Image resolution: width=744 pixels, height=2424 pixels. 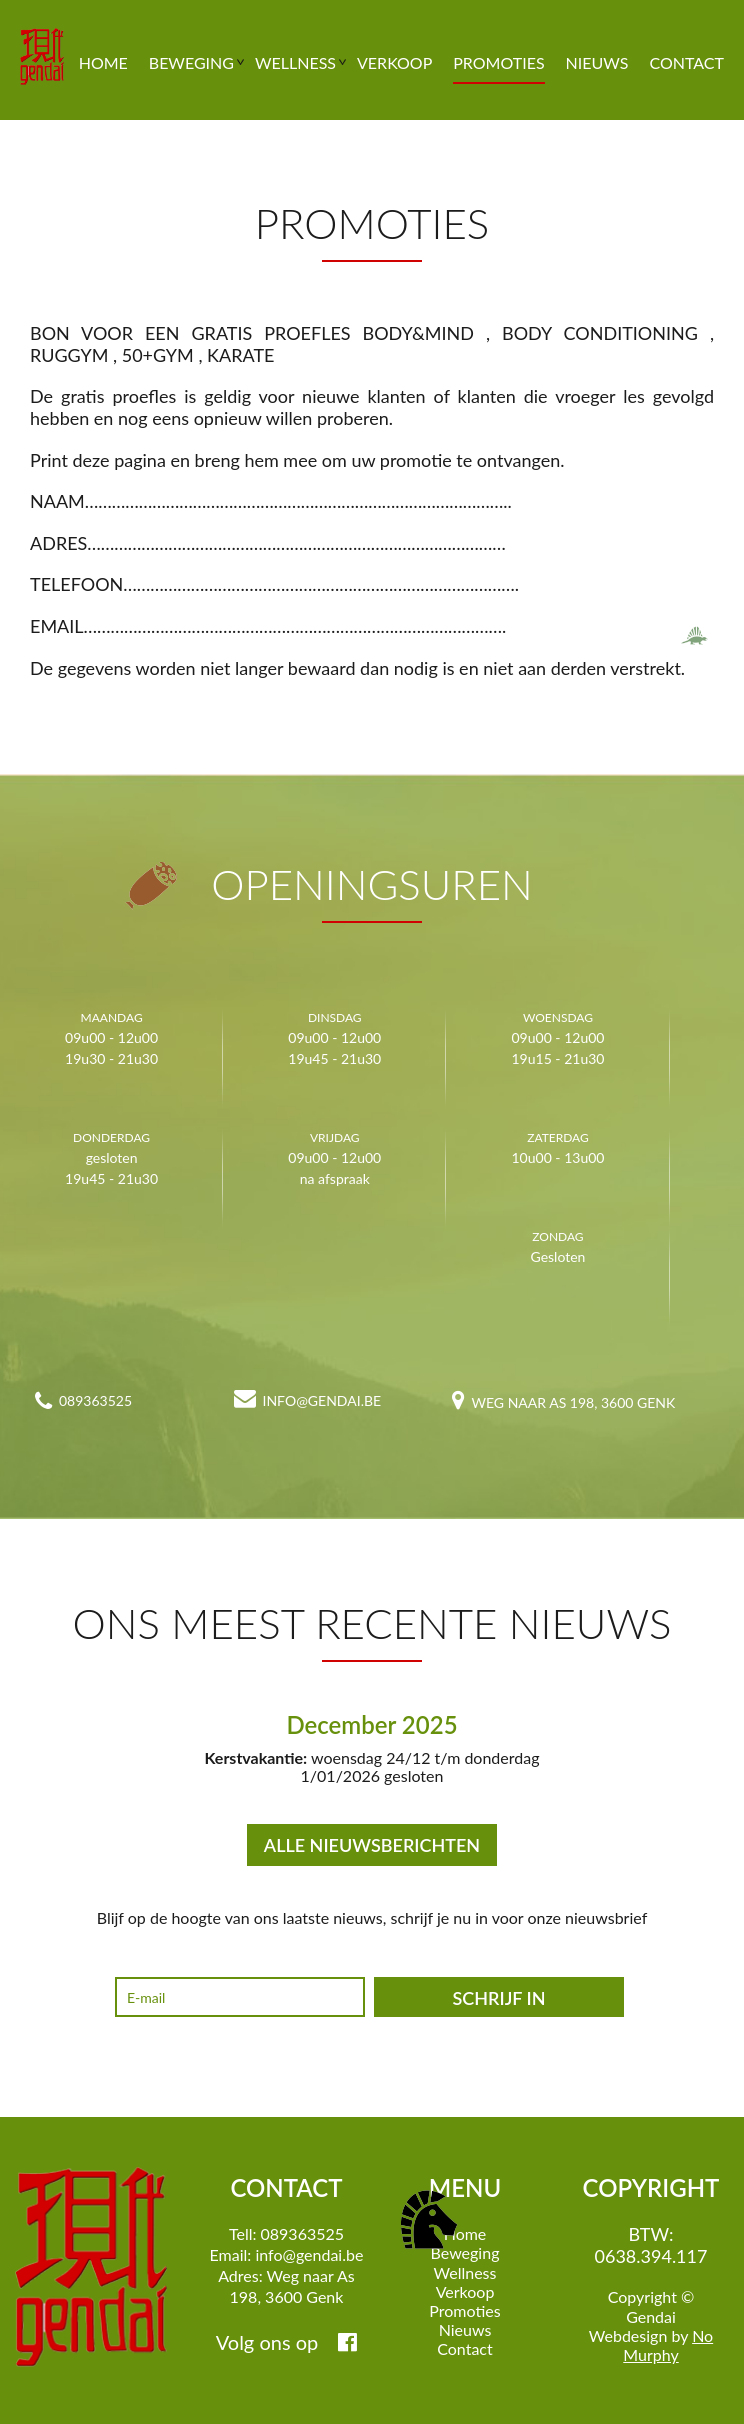 What do you see at coordinates (429, 2219) in the screenshot?
I see `select the knight piece in a chess game` at bounding box center [429, 2219].